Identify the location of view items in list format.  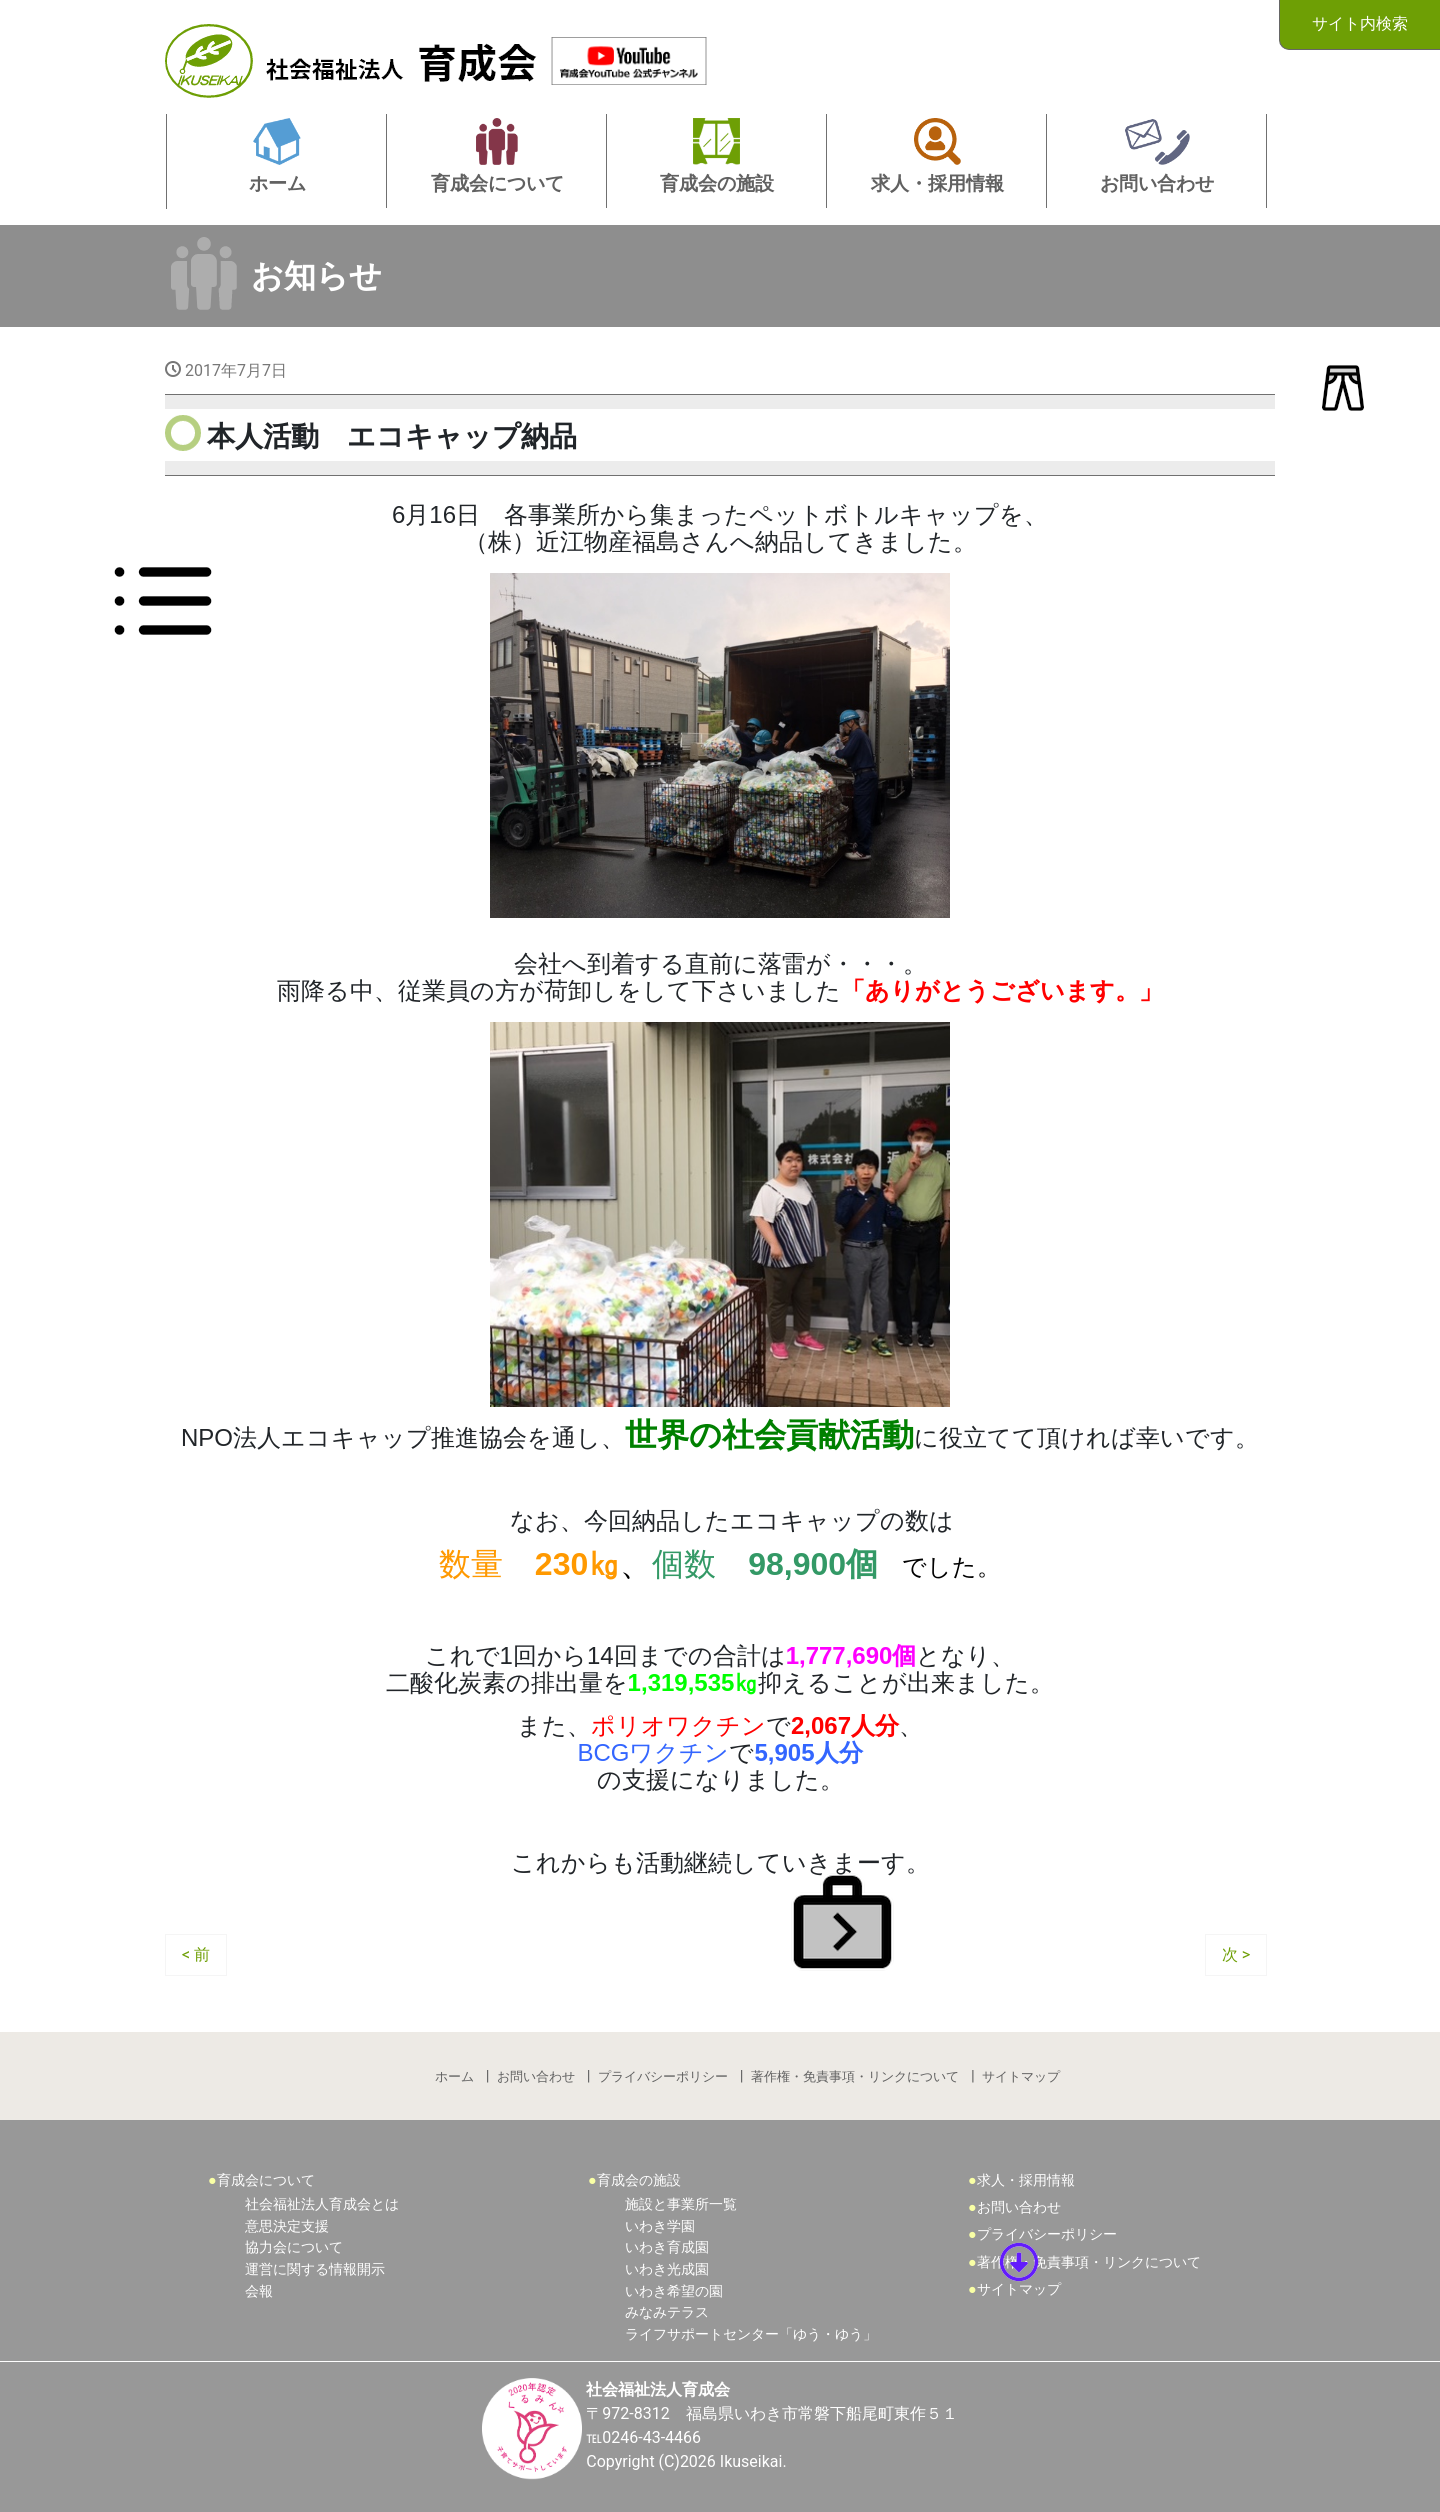
(163, 601).